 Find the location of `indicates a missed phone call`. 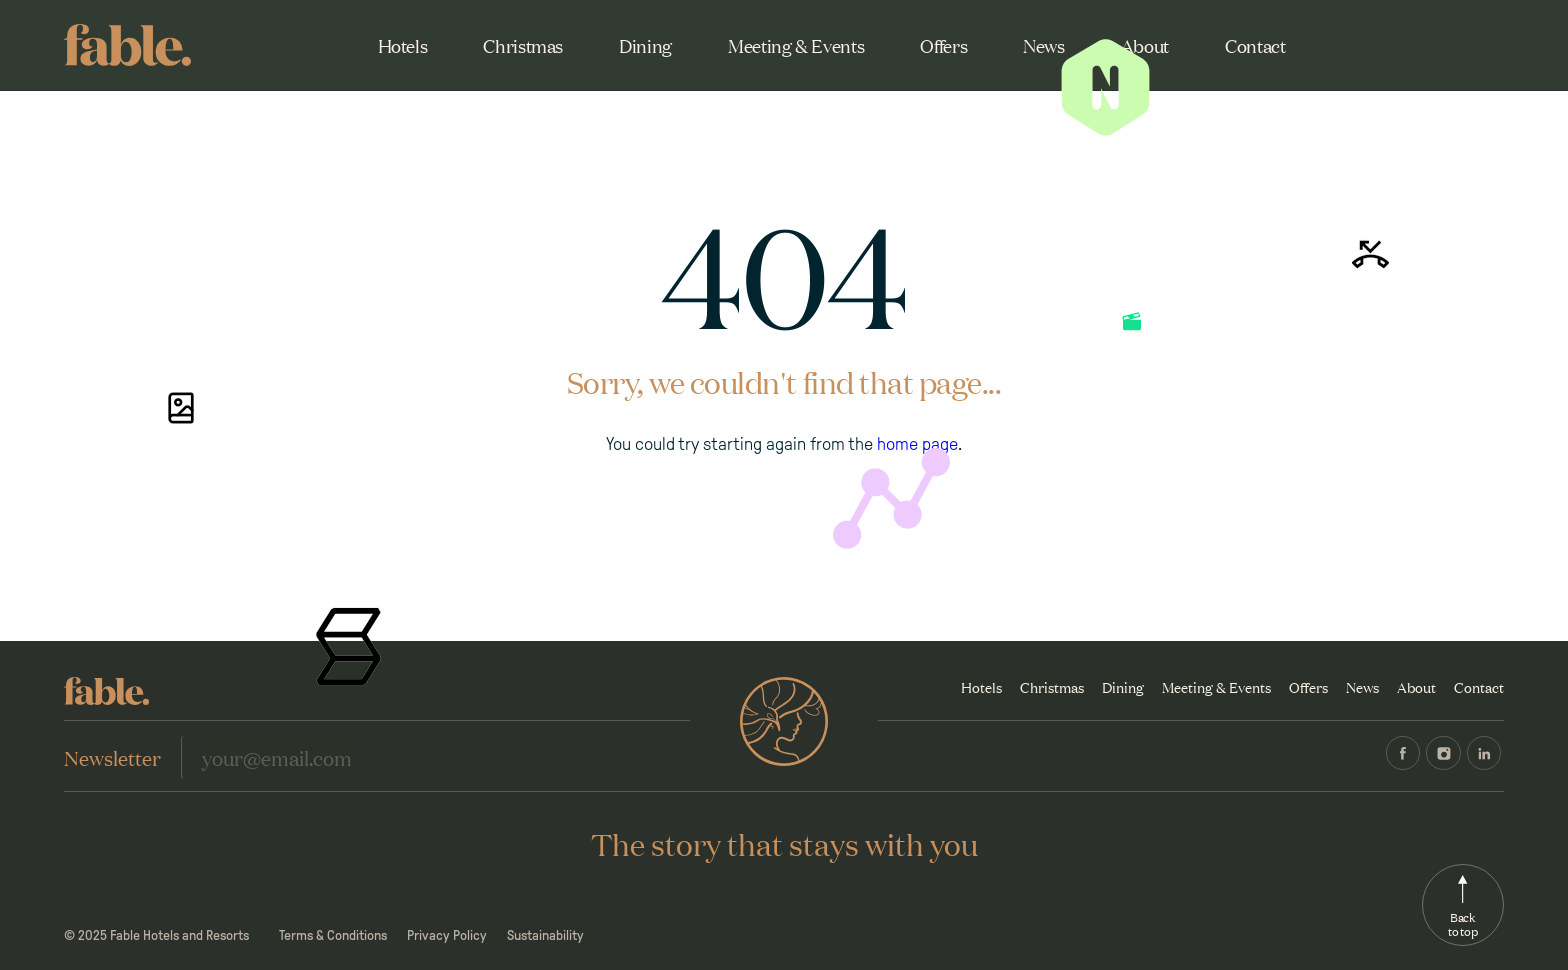

indicates a missed phone call is located at coordinates (1370, 254).